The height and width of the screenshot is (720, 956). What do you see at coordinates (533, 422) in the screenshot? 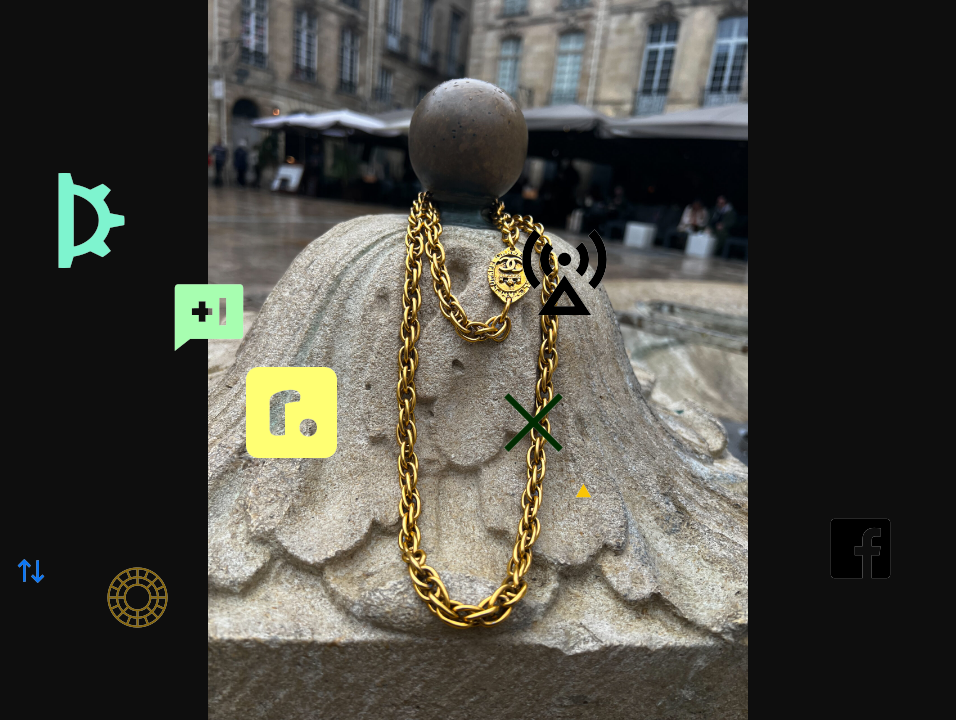
I see `close or dismiss the current window` at bounding box center [533, 422].